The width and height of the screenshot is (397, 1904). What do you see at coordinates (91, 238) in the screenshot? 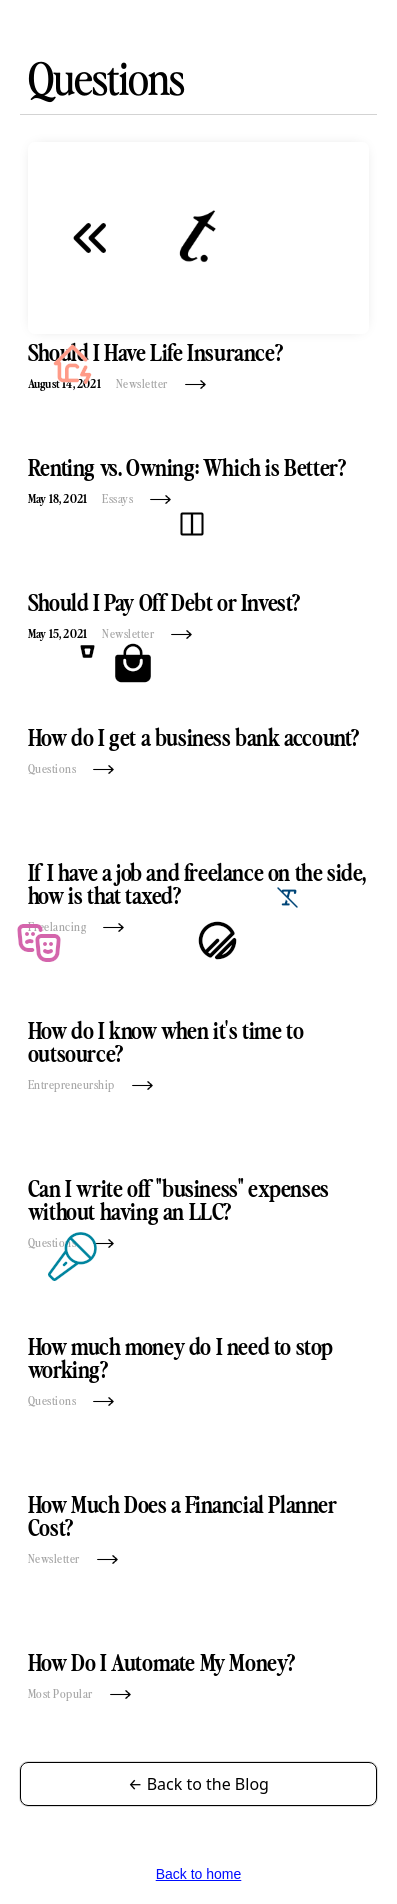
I see `go back to the beginning` at bounding box center [91, 238].